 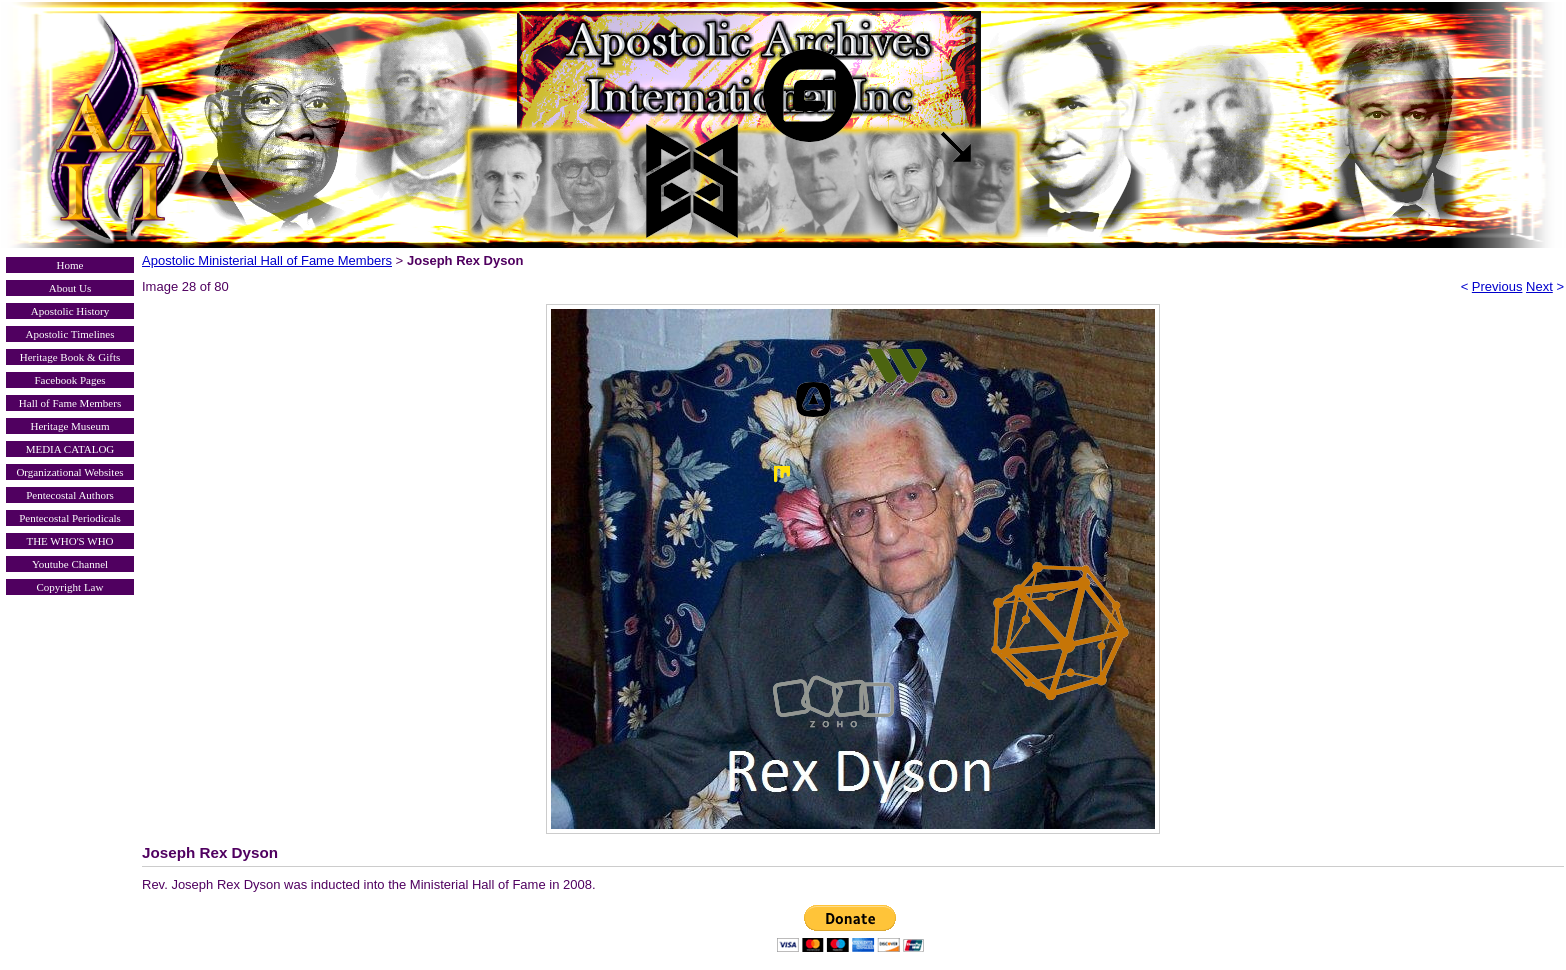 I want to click on open SageMath mathematical software, so click(x=1060, y=631).